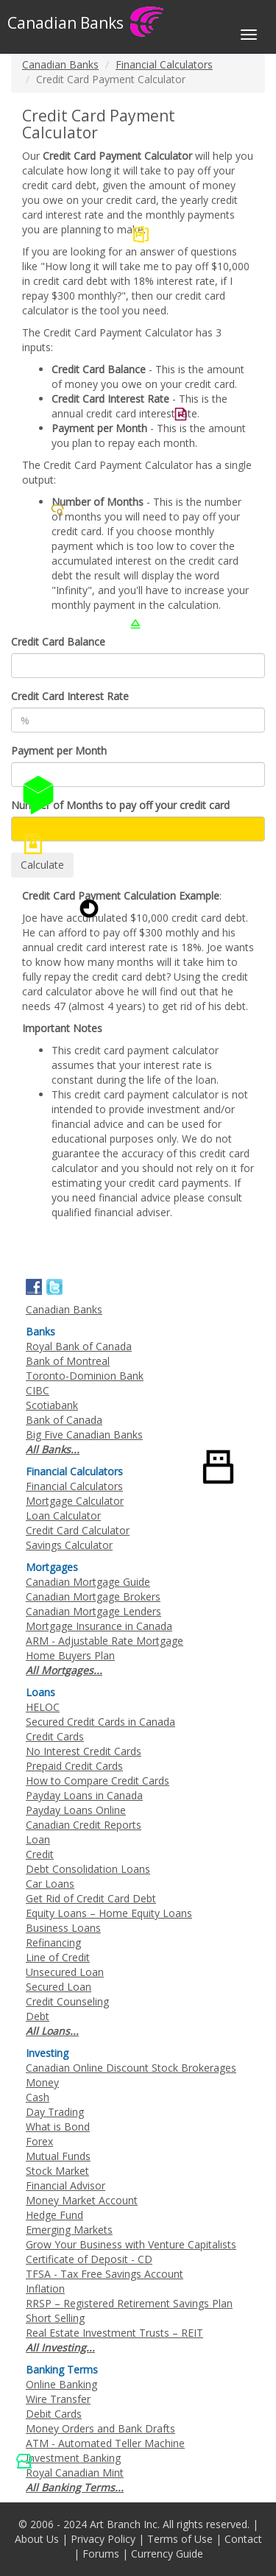  I want to click on access USB drive or external storage, so click(218, 1467).